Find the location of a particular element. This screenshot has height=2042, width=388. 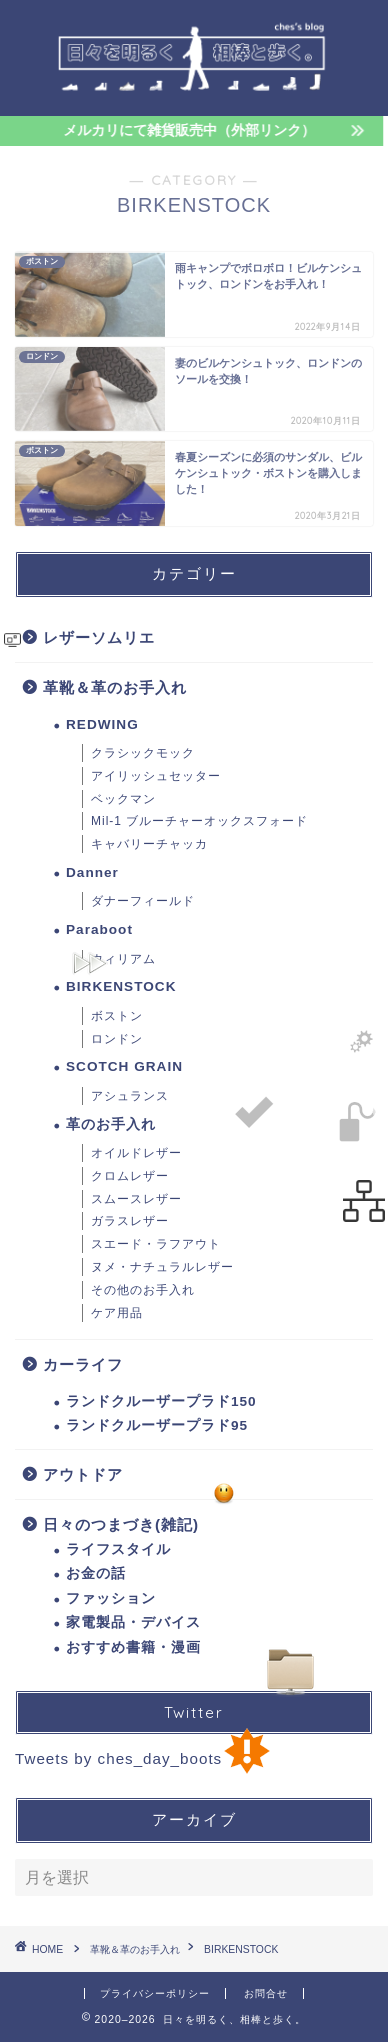

skip to next track is located at coordinates (89, 963).